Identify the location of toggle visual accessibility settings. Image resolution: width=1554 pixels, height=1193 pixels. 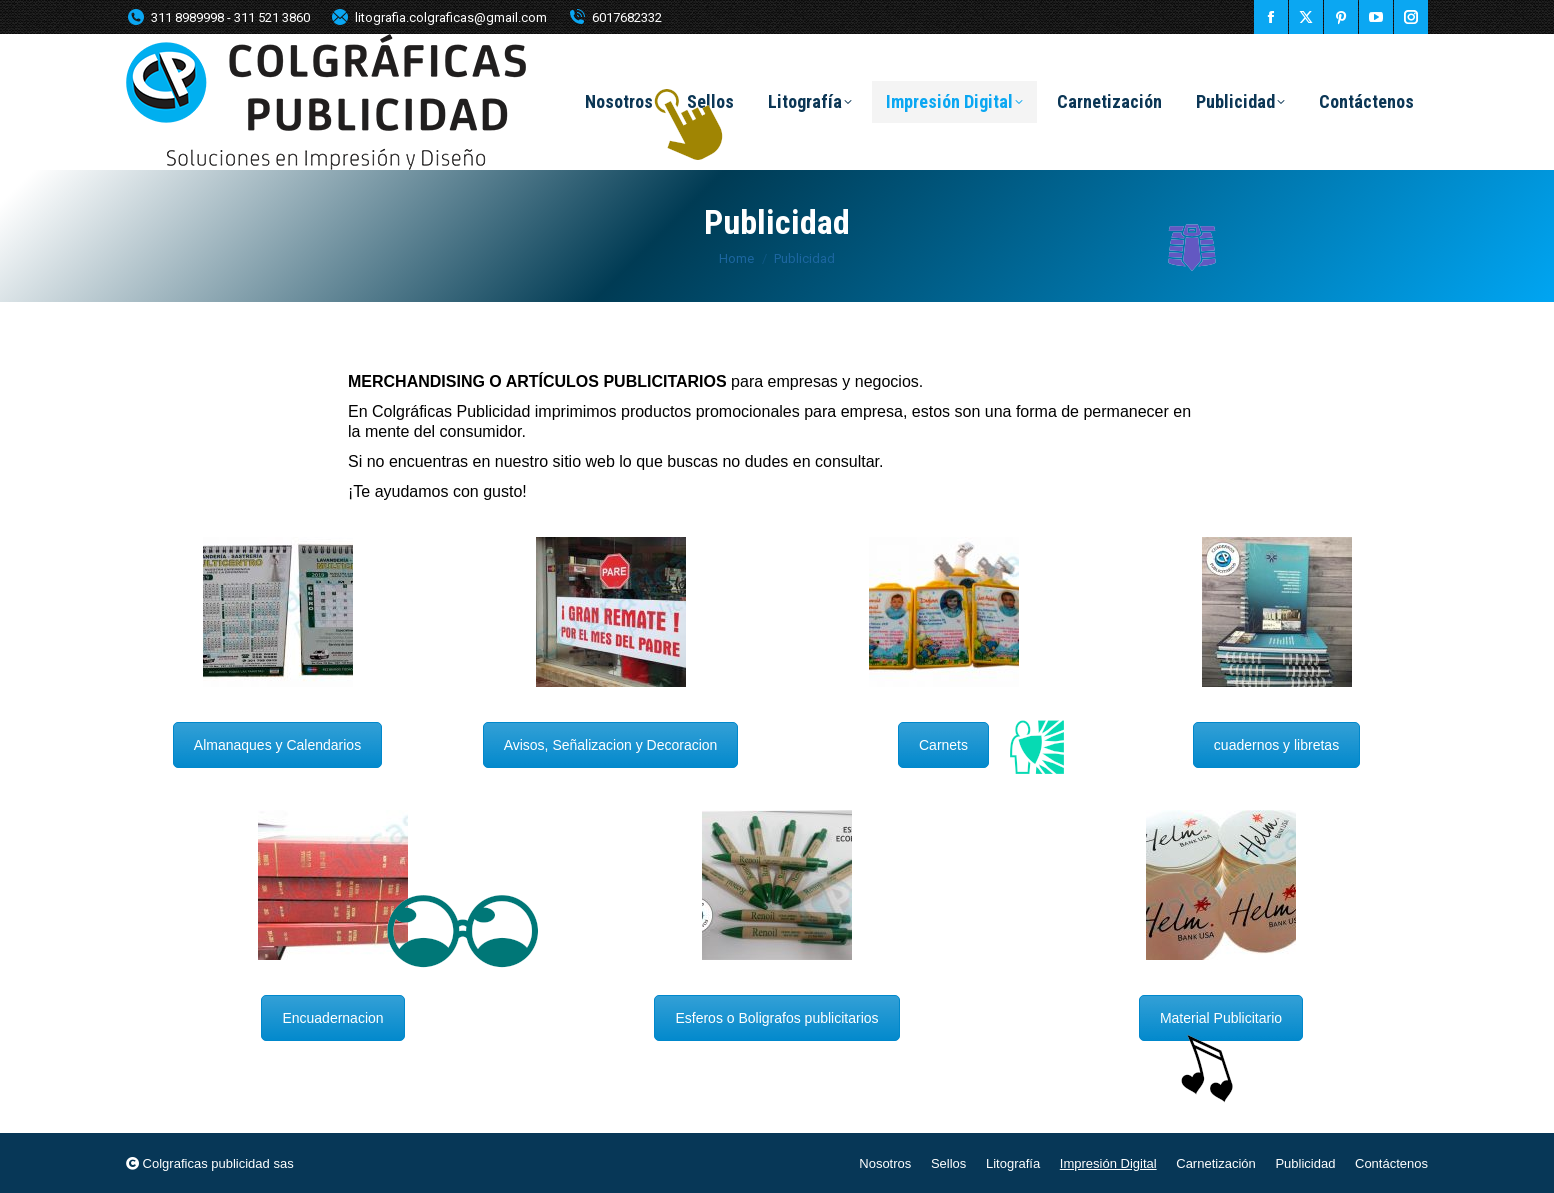
(464, 928).